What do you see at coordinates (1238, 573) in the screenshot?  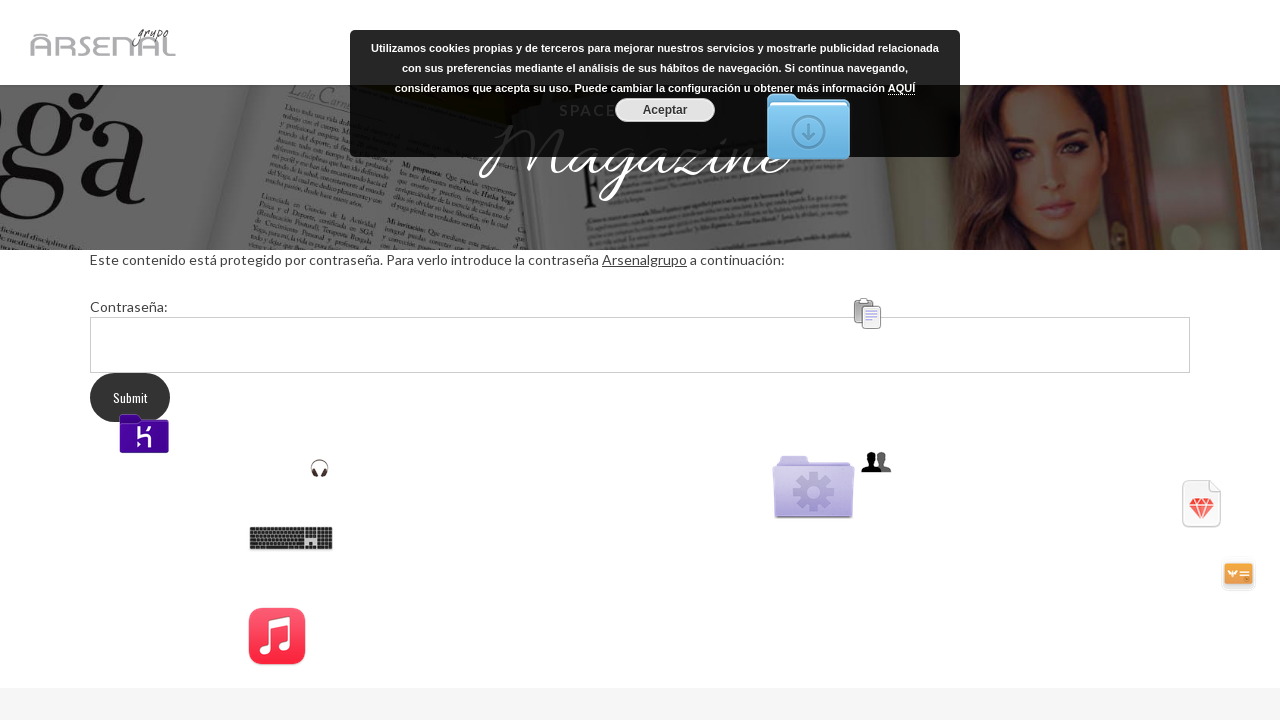 I see `open kandji passport login or authentication` at bounding box center [1238, 573].